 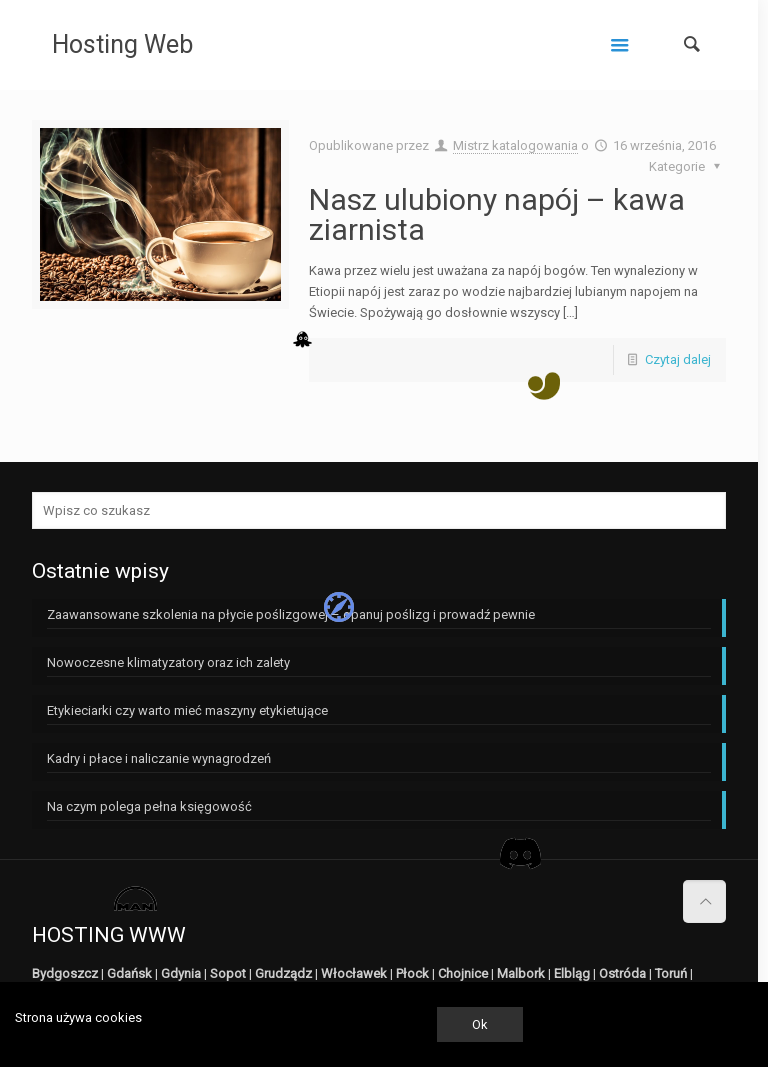 I want to click on ultralytics company logo, so click(x=544, y=386).